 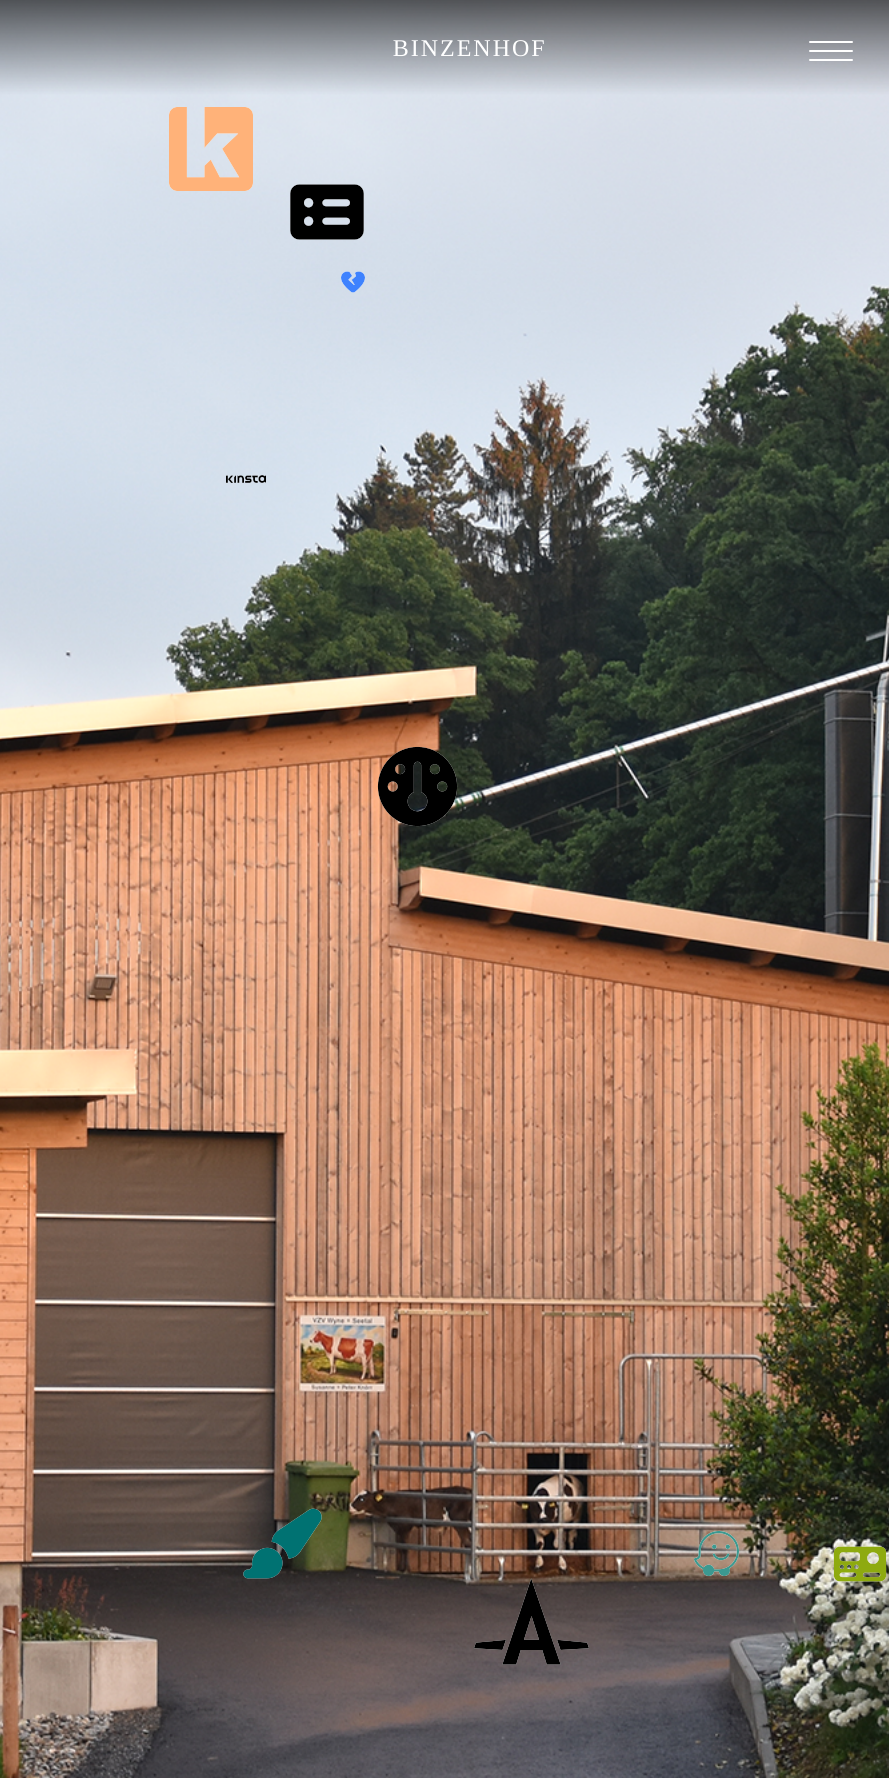 What do you see at coordinates (246, 479) in the screenshot?
I see `Kinsta web hosting service logo` at bounding box center [246, 479].